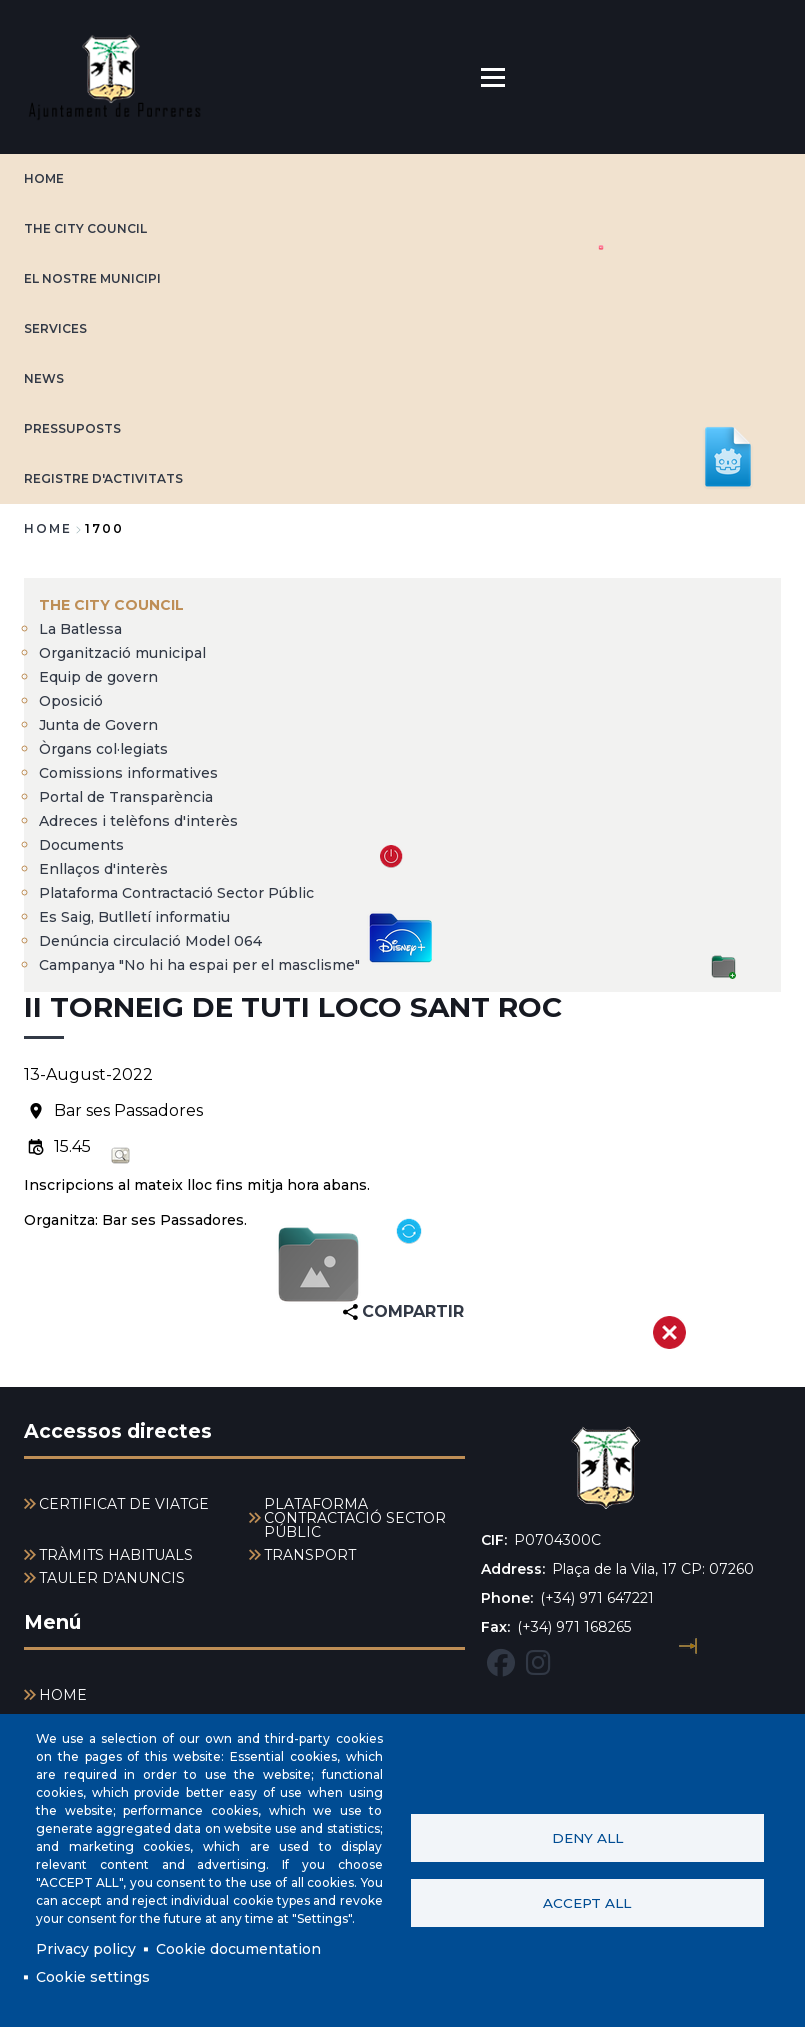  Describe the element at coordinates (318, 1264) in the screenshot. I see `open your pictures folder` at that location.